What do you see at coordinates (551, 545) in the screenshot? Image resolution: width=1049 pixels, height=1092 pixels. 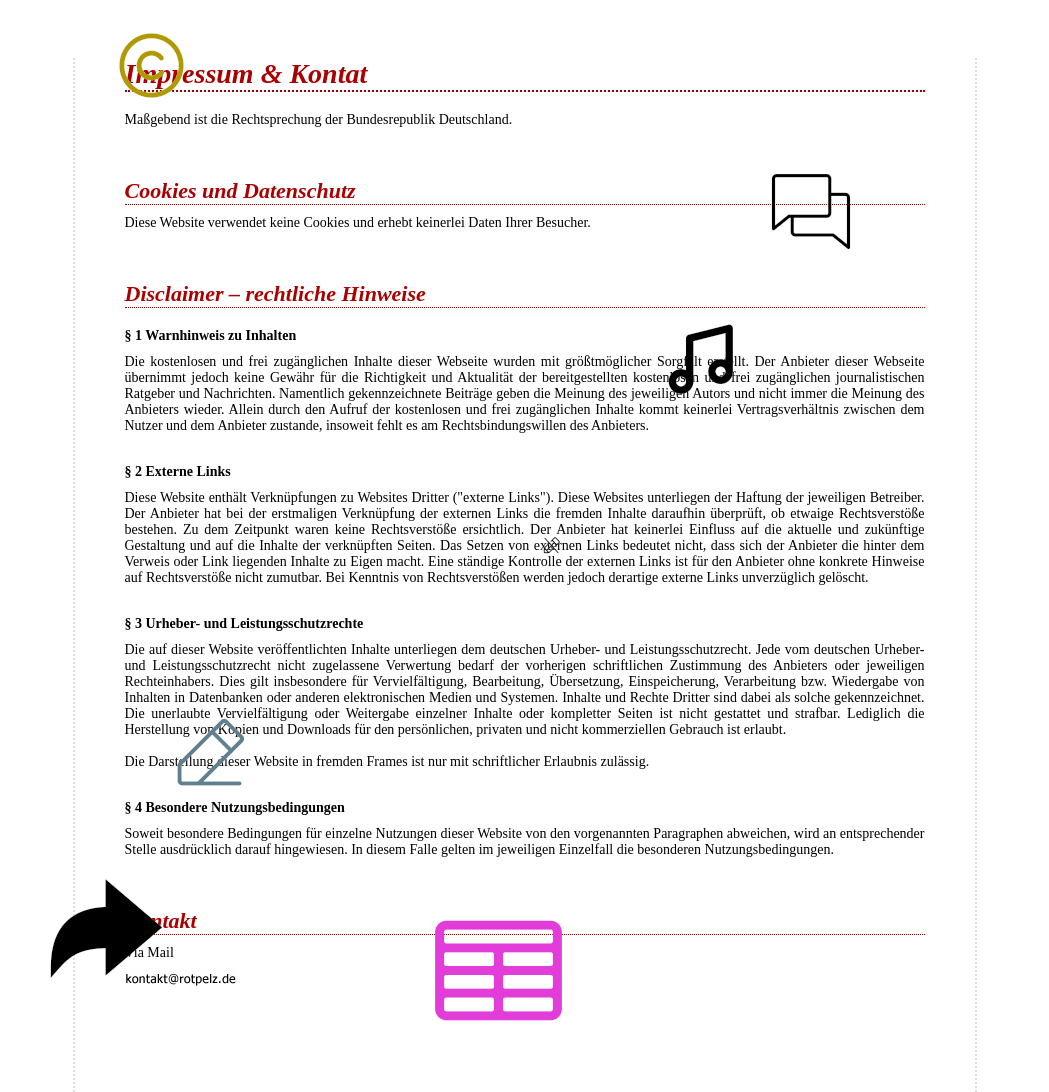 I see `editing is disabled or unavailable` at bounding box center [551, 545].